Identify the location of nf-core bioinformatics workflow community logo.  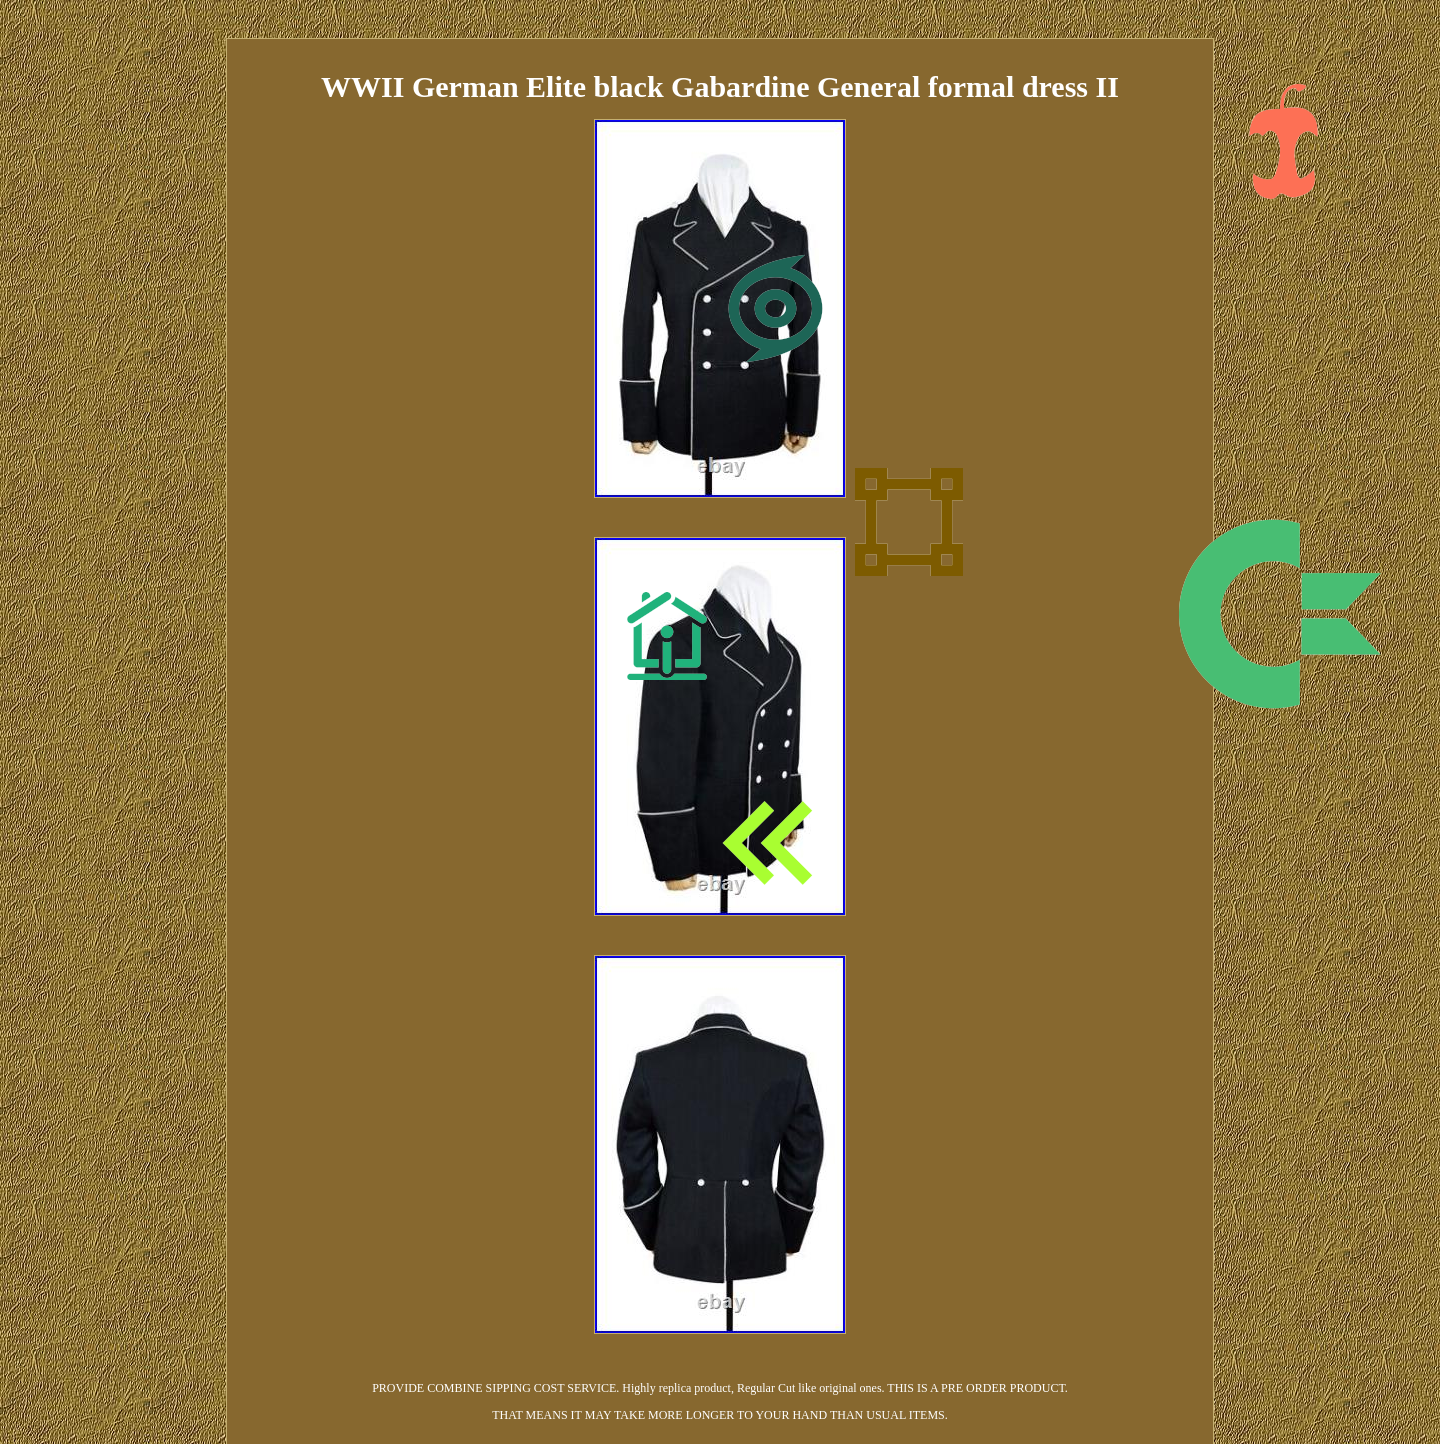
(1283, 141).